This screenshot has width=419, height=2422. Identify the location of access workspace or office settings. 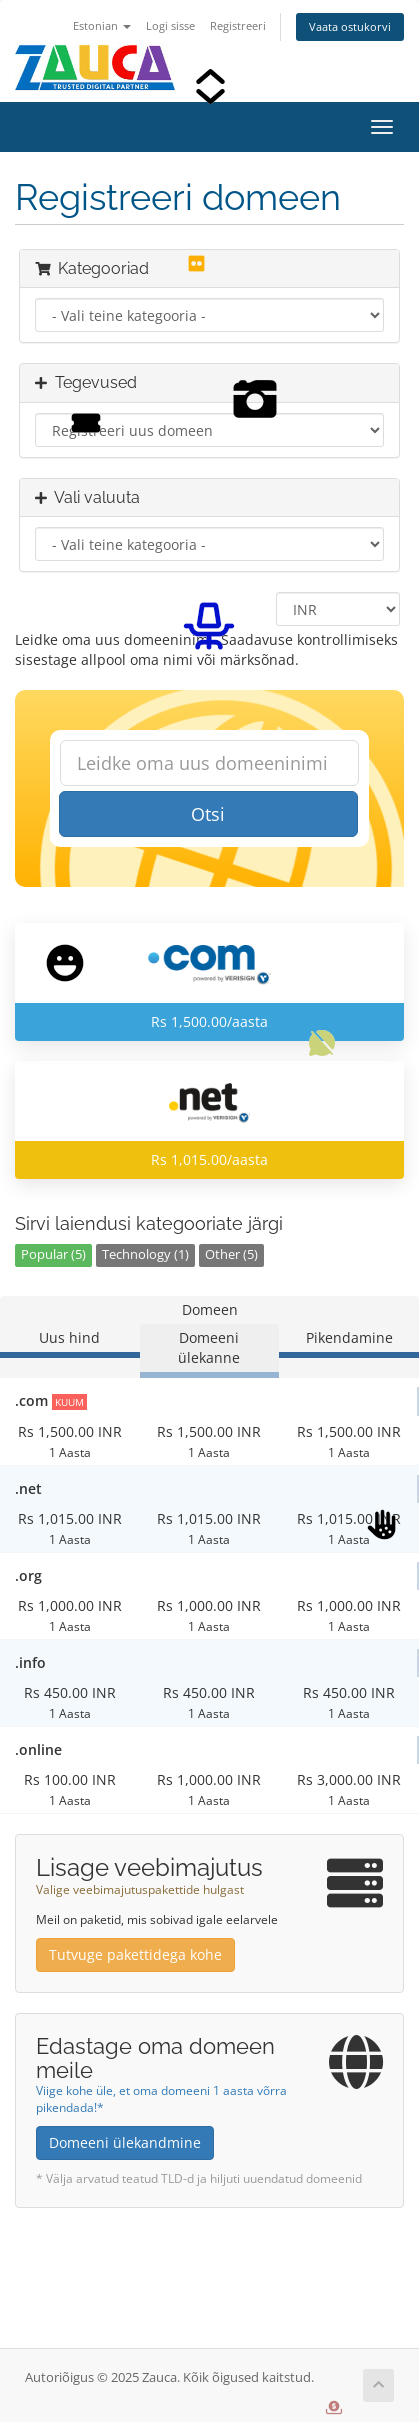
(209, 626).